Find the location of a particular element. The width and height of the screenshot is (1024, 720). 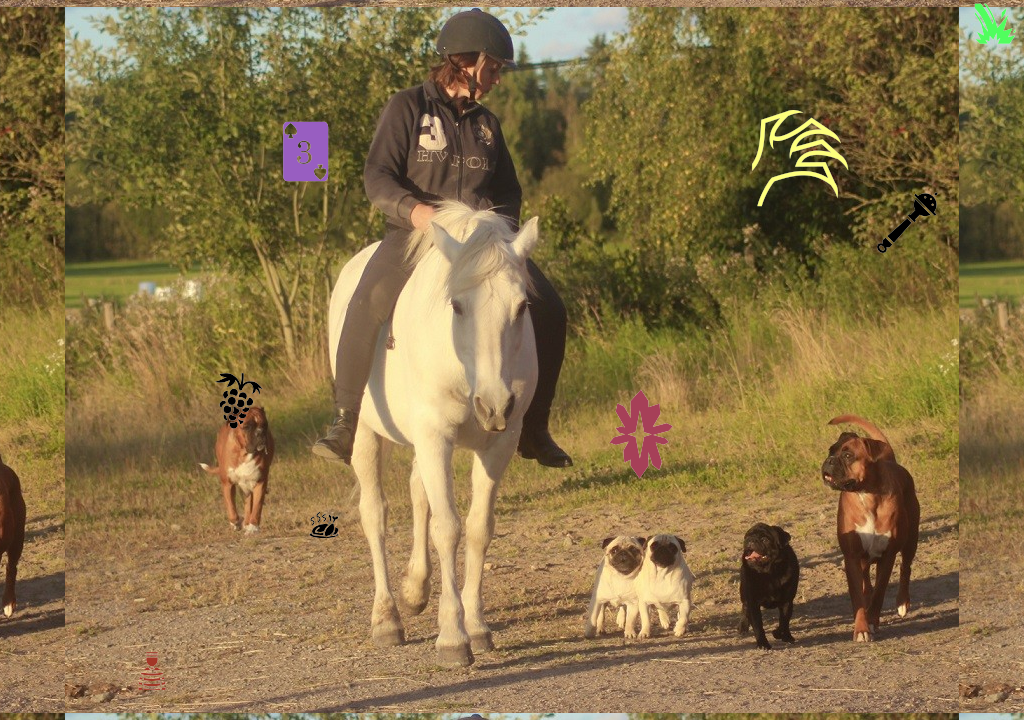

select the three of spades card is located at coordinates (305, 151).